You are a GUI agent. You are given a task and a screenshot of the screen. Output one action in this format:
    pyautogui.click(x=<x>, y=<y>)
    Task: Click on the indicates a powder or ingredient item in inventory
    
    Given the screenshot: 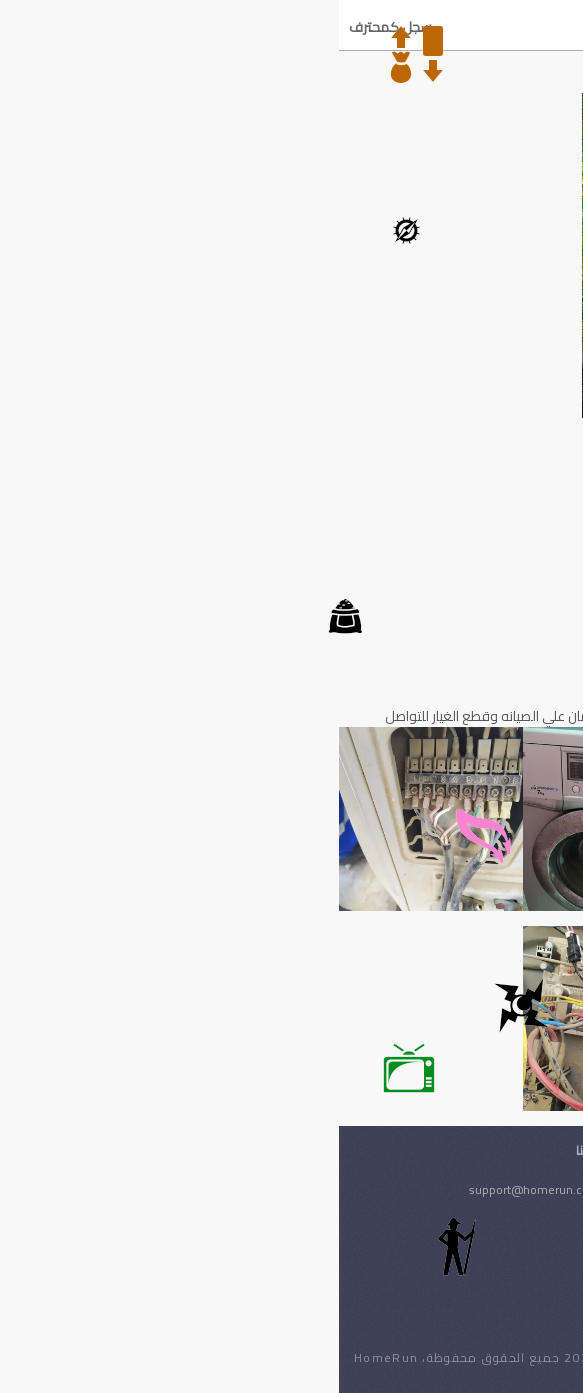 What is the action you would take?
    pyautogui.click(x=345, y=615)
    